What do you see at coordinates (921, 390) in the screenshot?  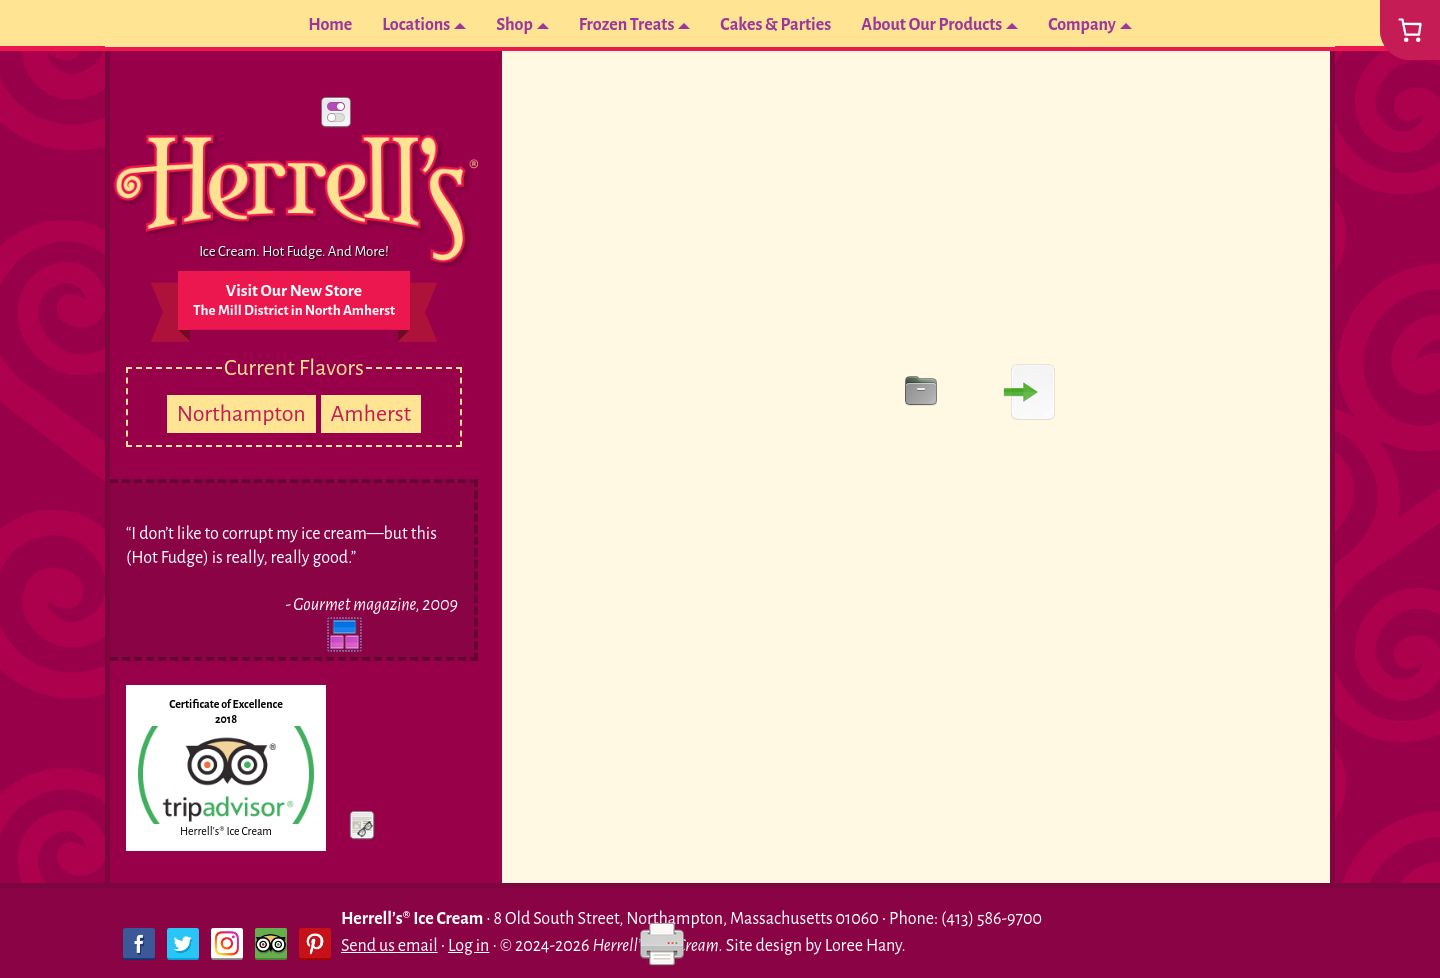 I see `open the file manager` at bounding box center [921, 390].